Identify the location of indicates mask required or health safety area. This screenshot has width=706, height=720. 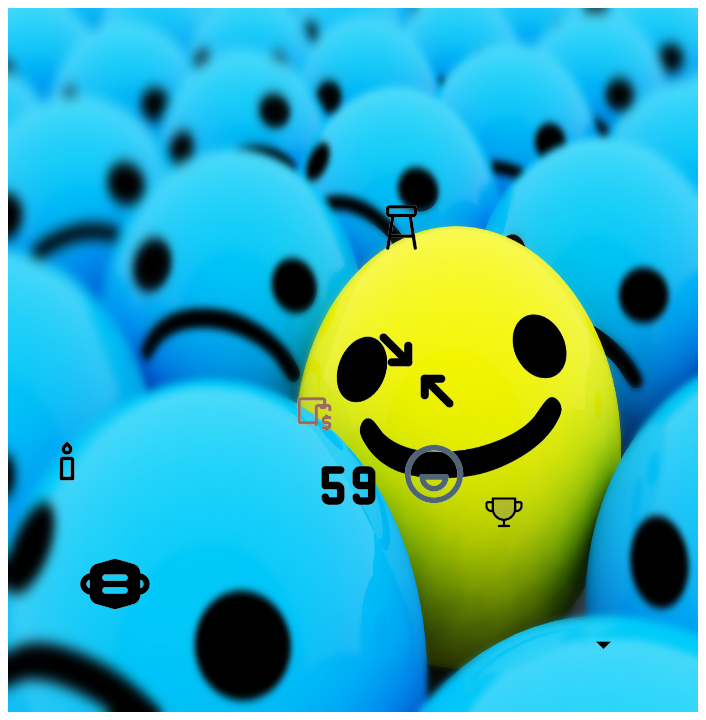
(115, 584).